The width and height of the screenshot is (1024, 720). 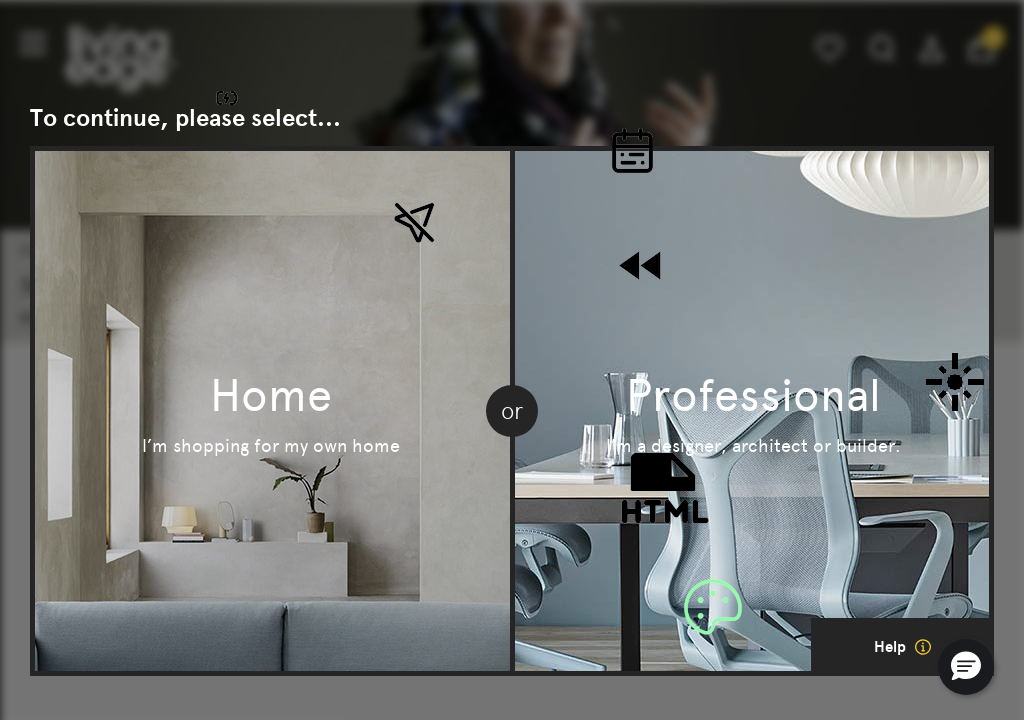 What do you see at coordinates (663, 491) in the screenshot?
I see `view or open an HTML file` at bounding box center [663, 491].